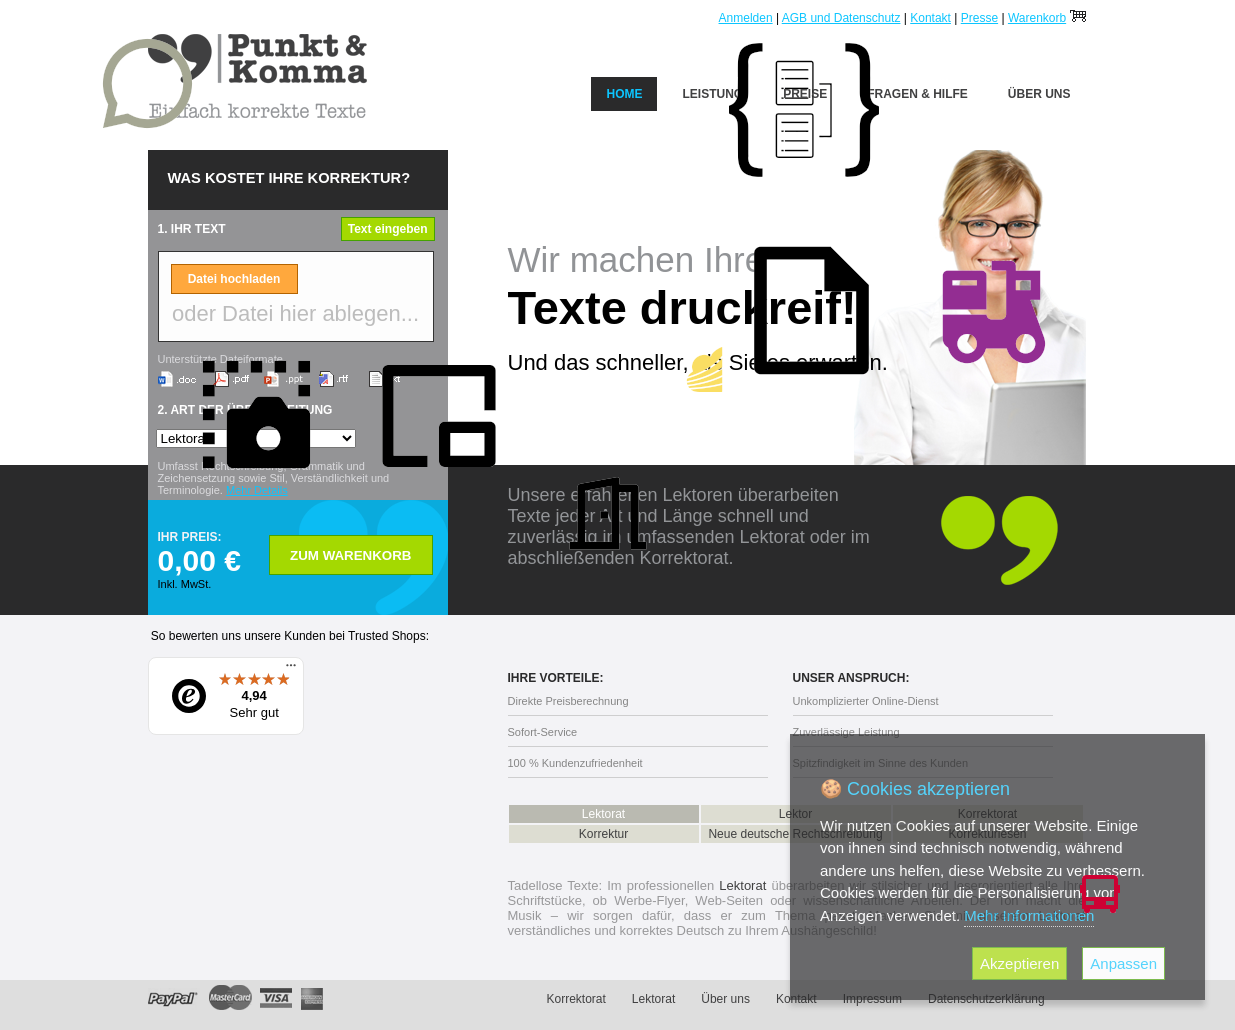 The height and width of the screenshot is (1030, 1235). What do you see at coordinates (704, 369) in the screenshot?
I see `opennebula cloud management platform logo` at bounding box center [704, 369].